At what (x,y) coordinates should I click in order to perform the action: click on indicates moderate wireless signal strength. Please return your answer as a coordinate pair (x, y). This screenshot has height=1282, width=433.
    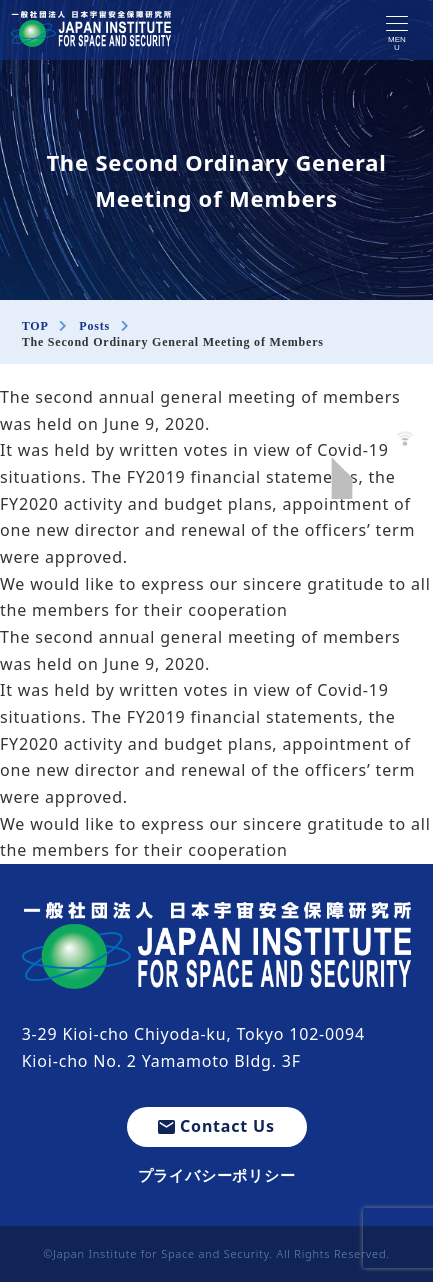
    Looking at the image, I should click on (405, 438).